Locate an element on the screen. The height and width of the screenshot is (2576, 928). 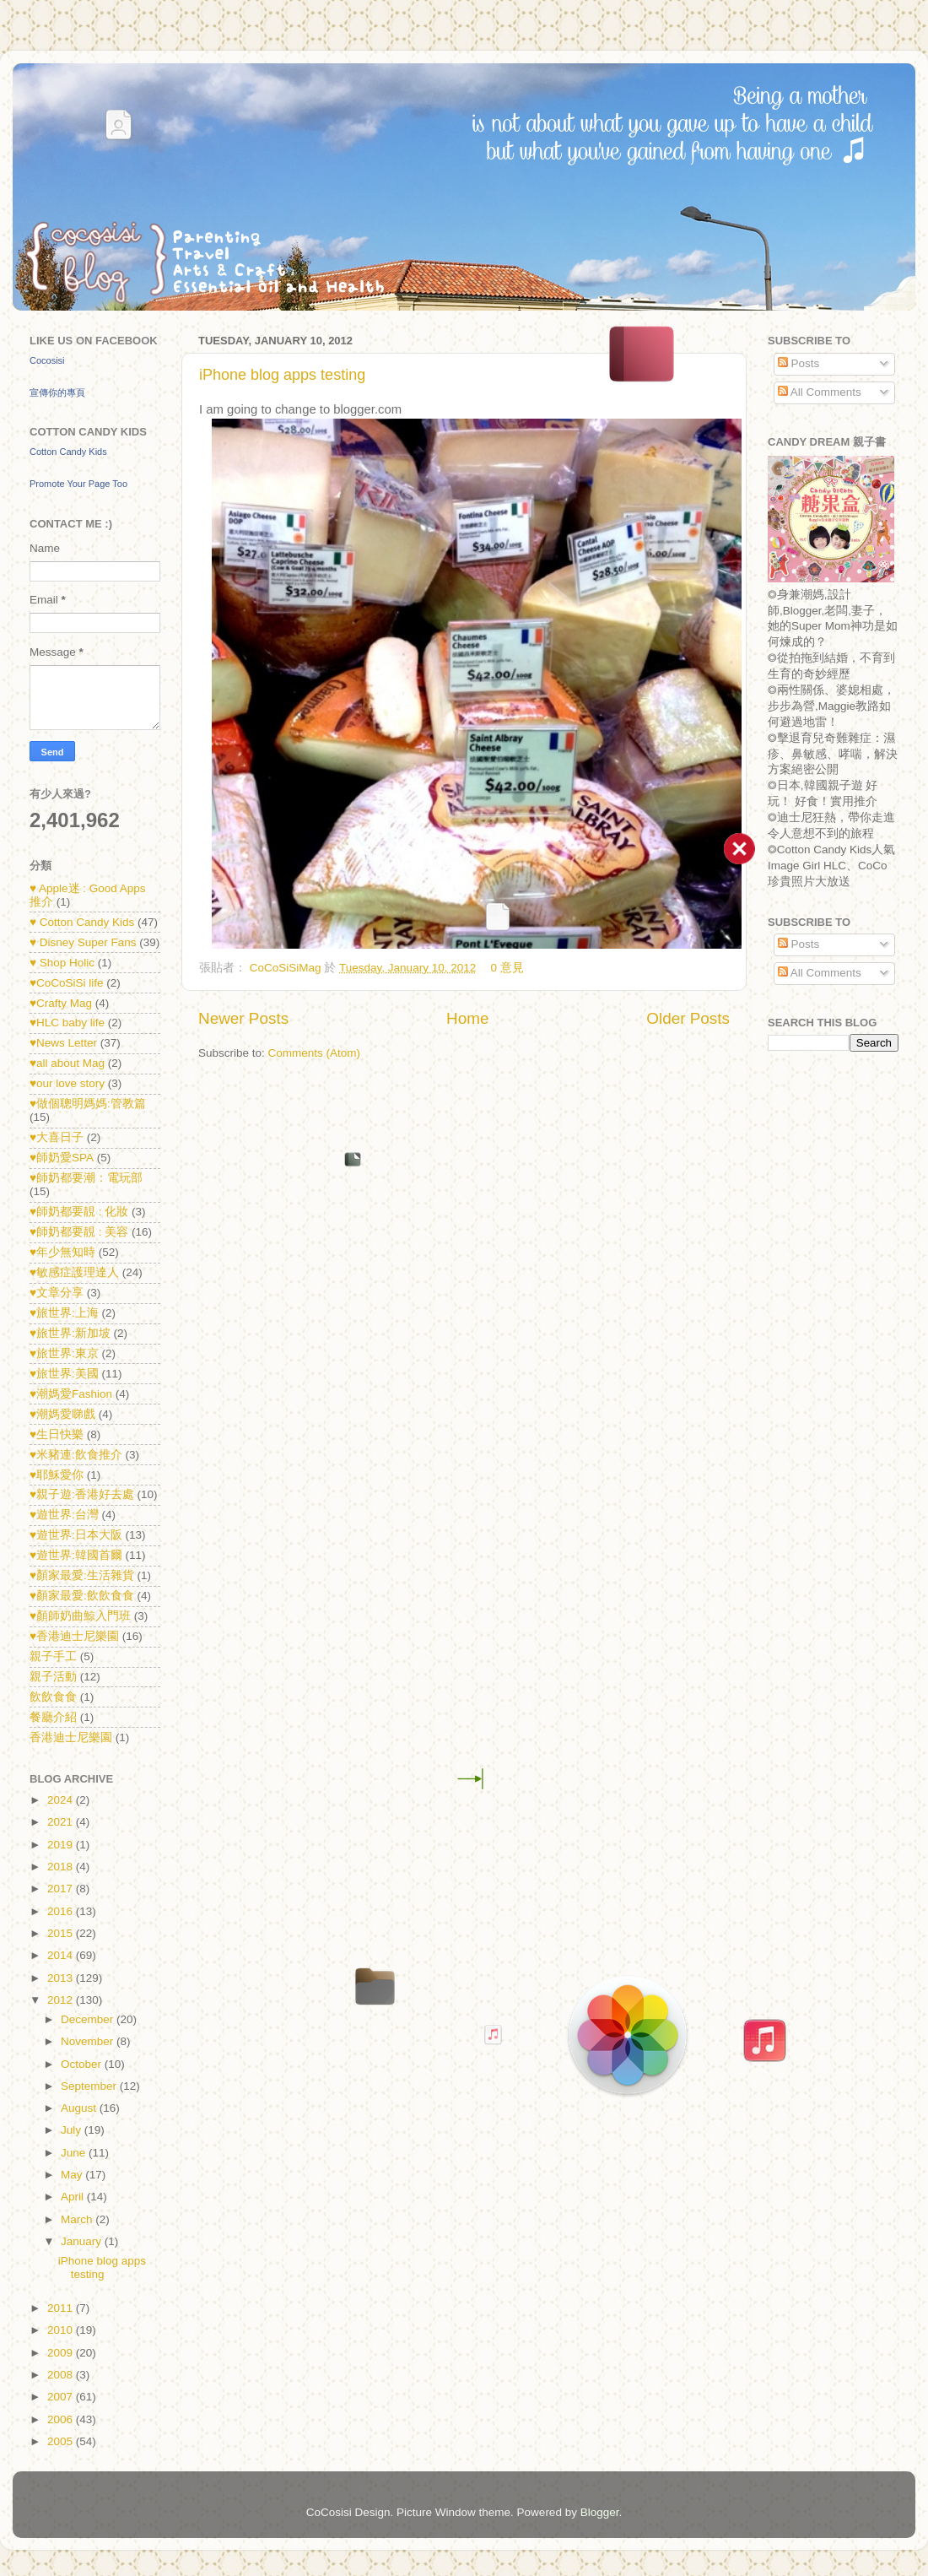
open photos preferences or settings is located at coordinates (628, 2035).